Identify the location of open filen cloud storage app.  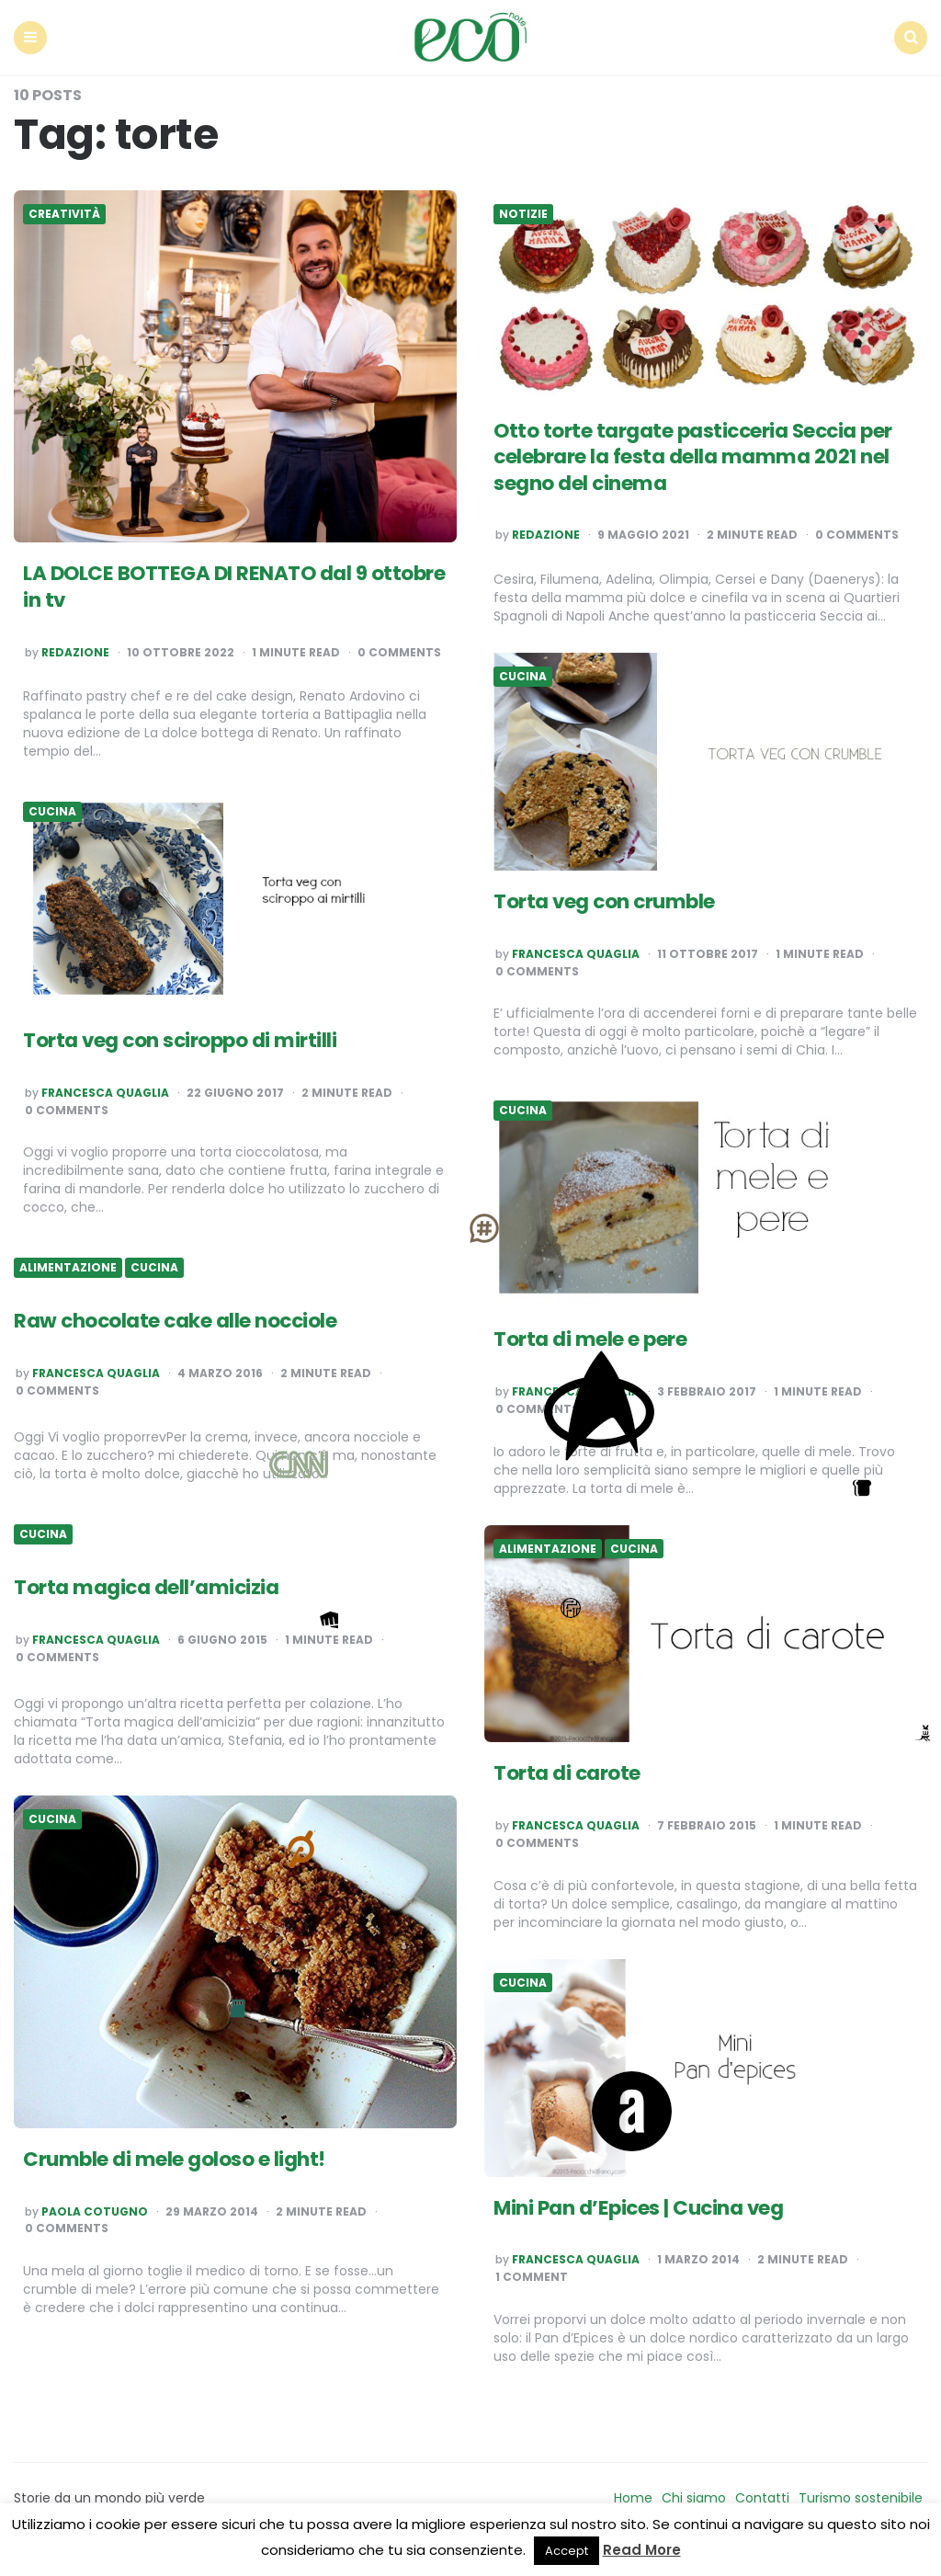
(571, 1608).